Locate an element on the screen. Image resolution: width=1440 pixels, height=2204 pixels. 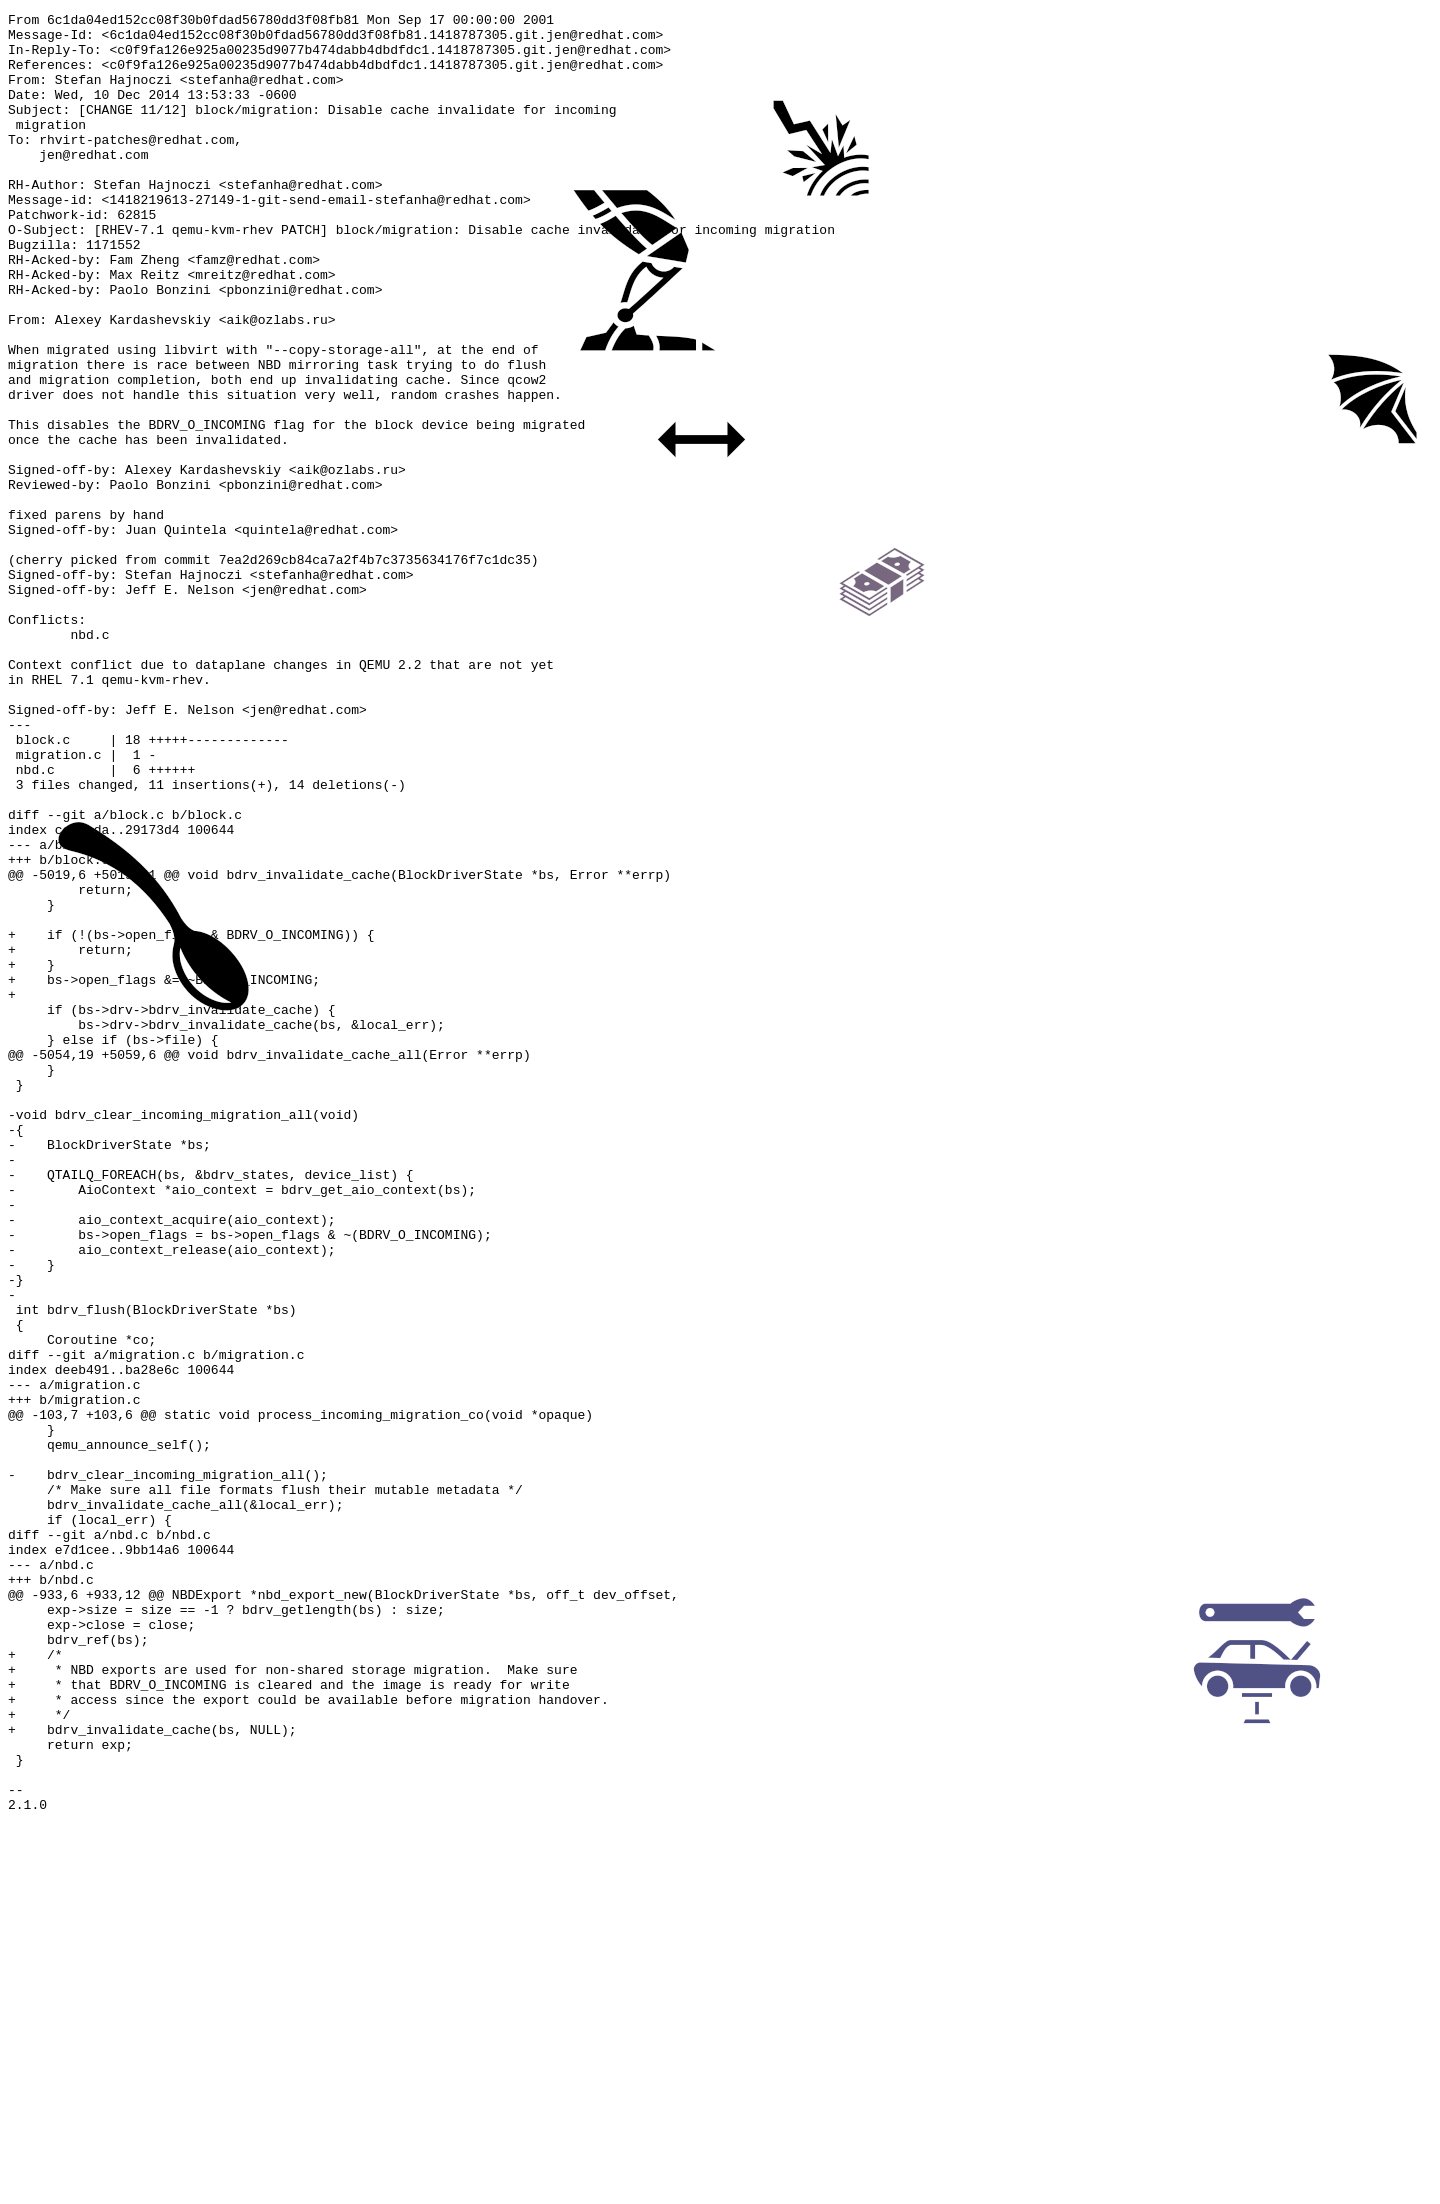
select utensil or cutlery option is located at coordinates (154, 916).